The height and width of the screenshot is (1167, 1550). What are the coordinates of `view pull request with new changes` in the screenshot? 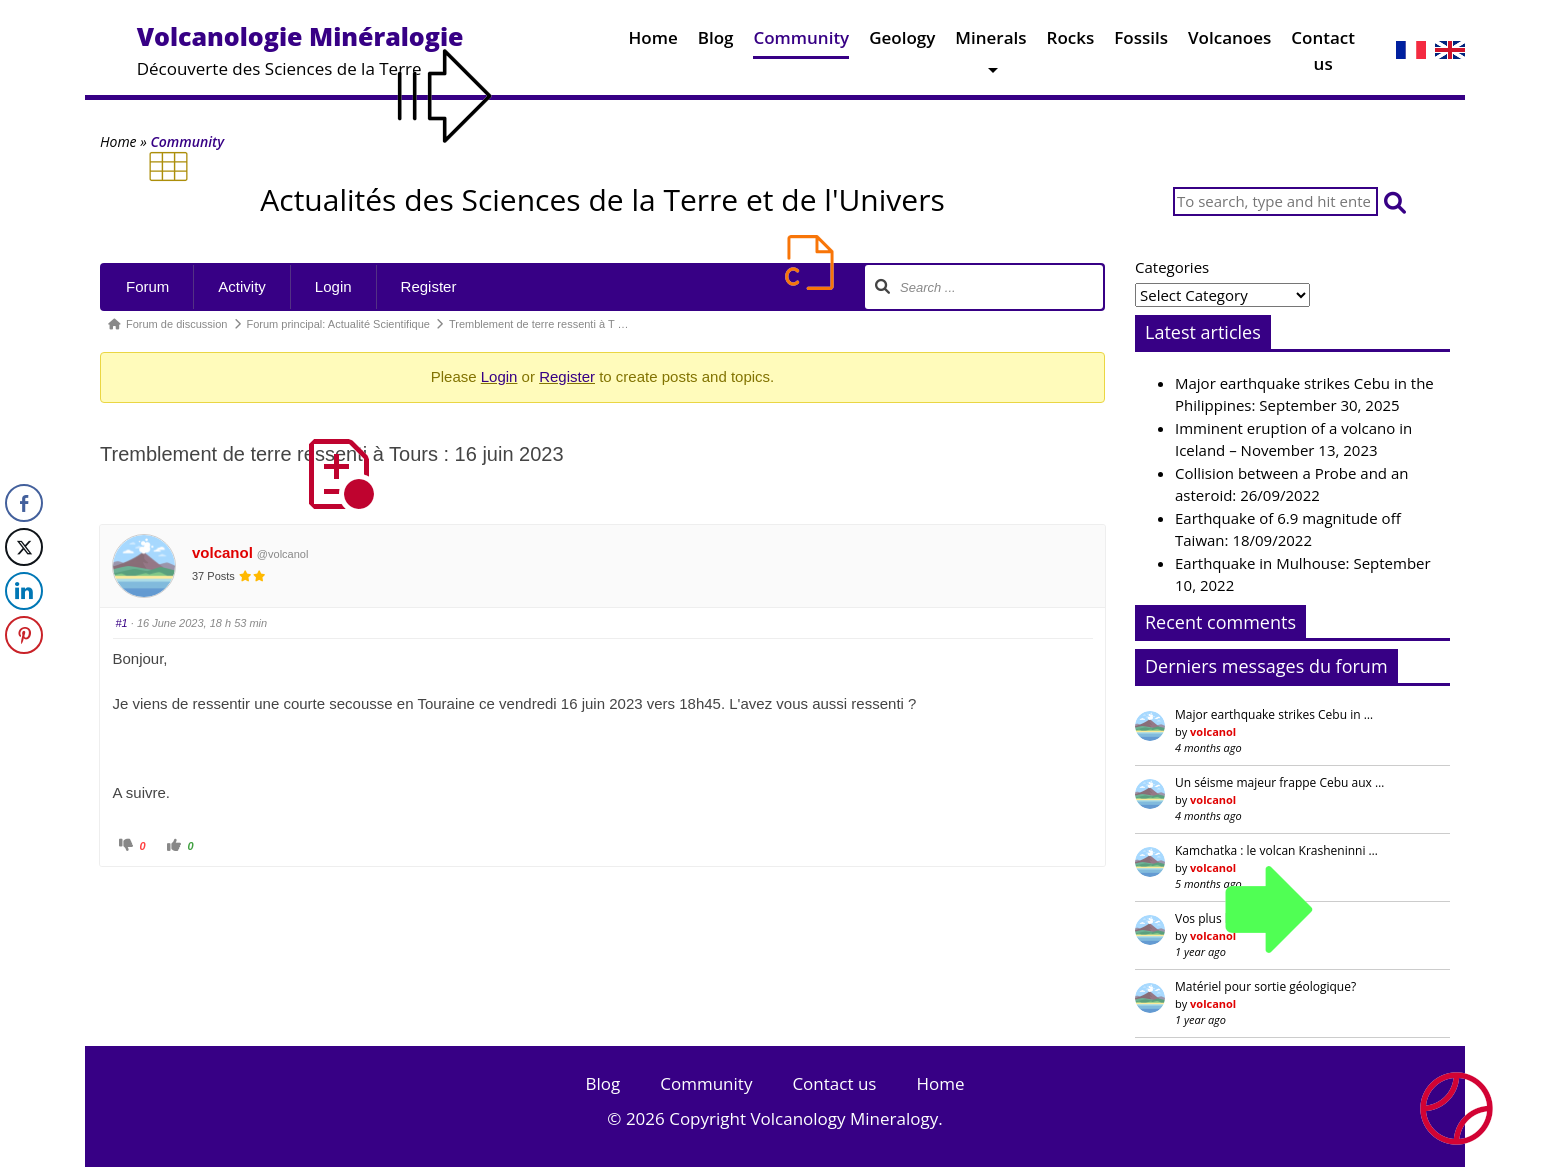 It's located at (339, 474).